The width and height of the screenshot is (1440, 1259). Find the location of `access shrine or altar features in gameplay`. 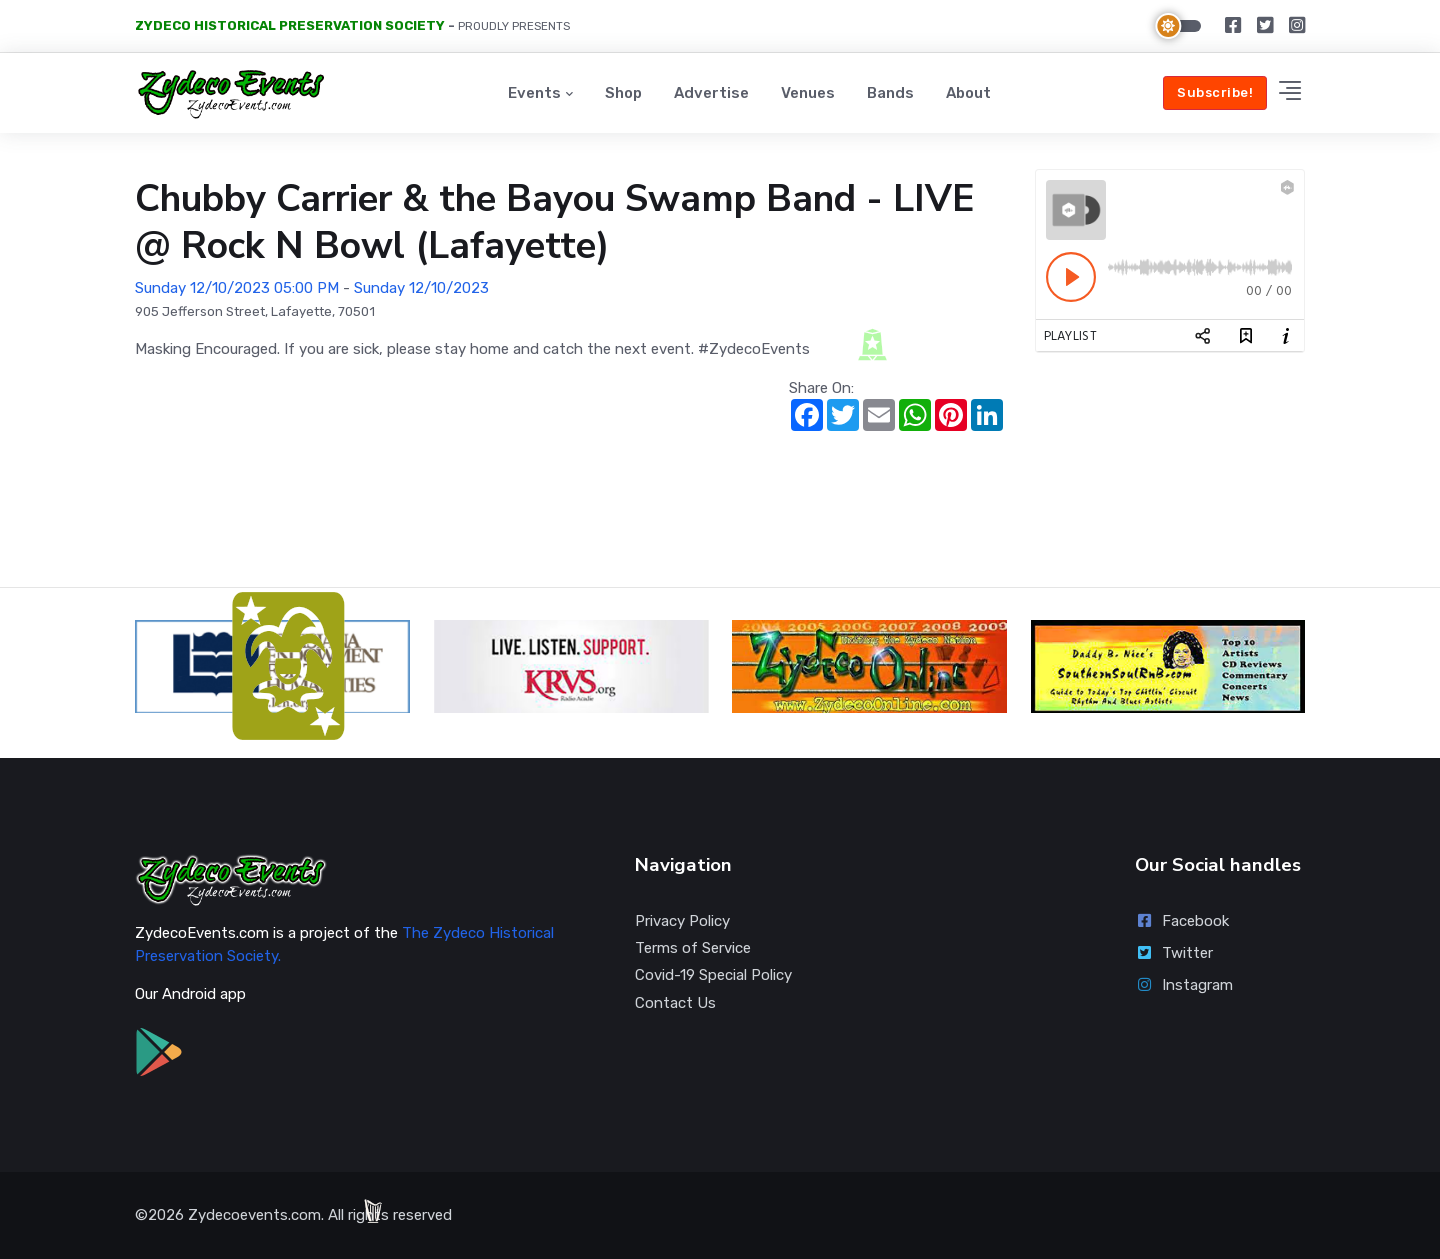

access shrine or altar features in gameplay is located at coordinates (872, 344).